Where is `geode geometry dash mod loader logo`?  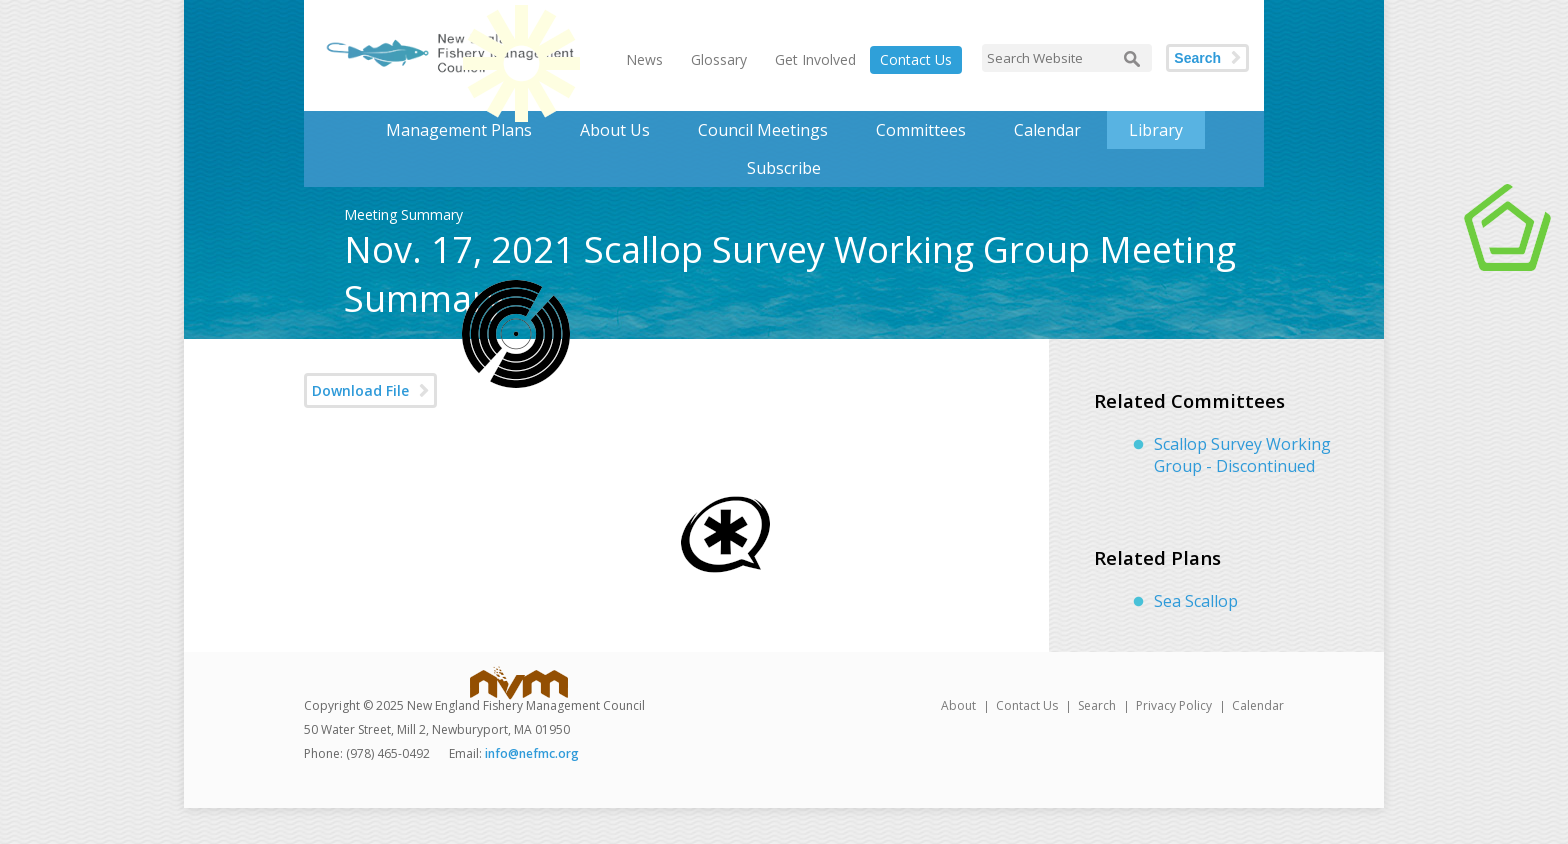 geode geometry dash mod loader logo is located at coordinates (1507, 227).